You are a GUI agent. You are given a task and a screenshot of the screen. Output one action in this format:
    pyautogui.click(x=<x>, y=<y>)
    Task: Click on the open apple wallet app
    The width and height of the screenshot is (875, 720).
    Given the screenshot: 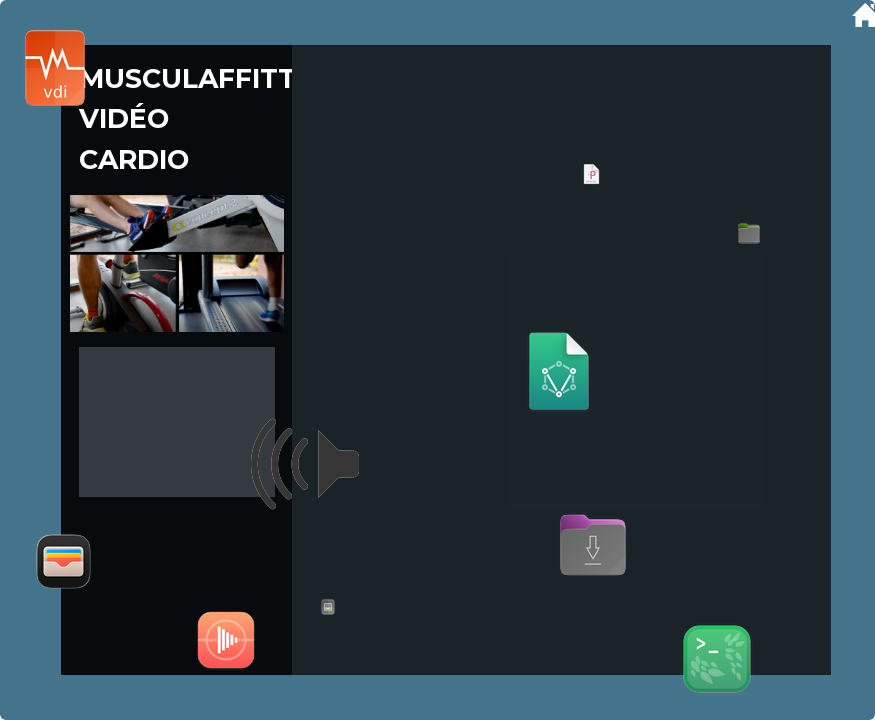 What is the action you would take?
    pyautogui.click(x=63, y=561)
    